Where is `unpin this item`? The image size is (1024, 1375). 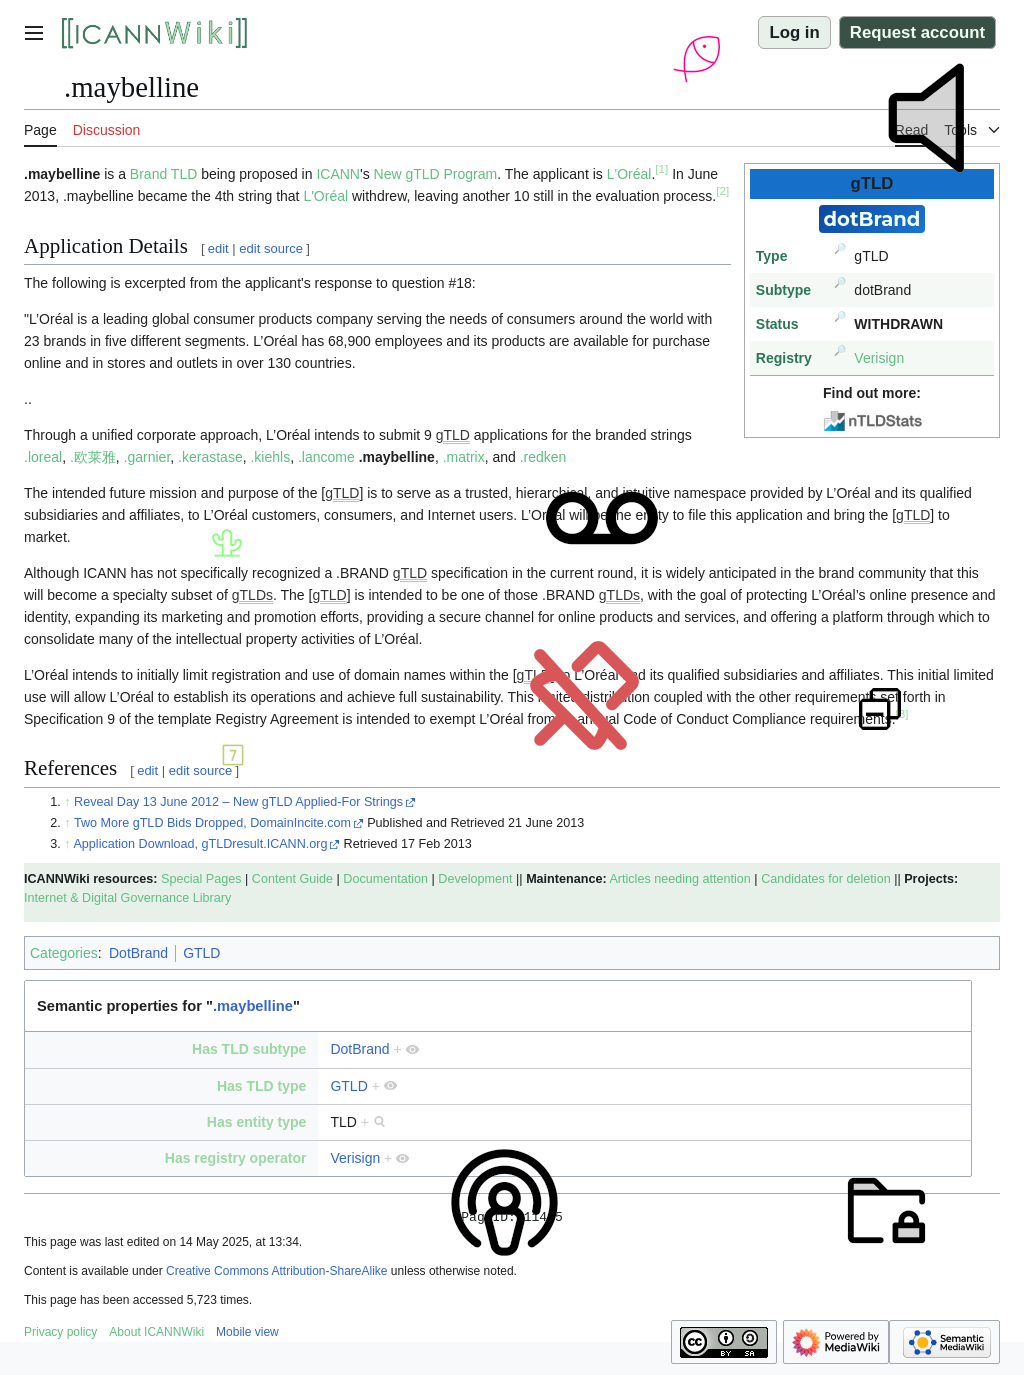
unpin this item is located at coordinates (580, 699).